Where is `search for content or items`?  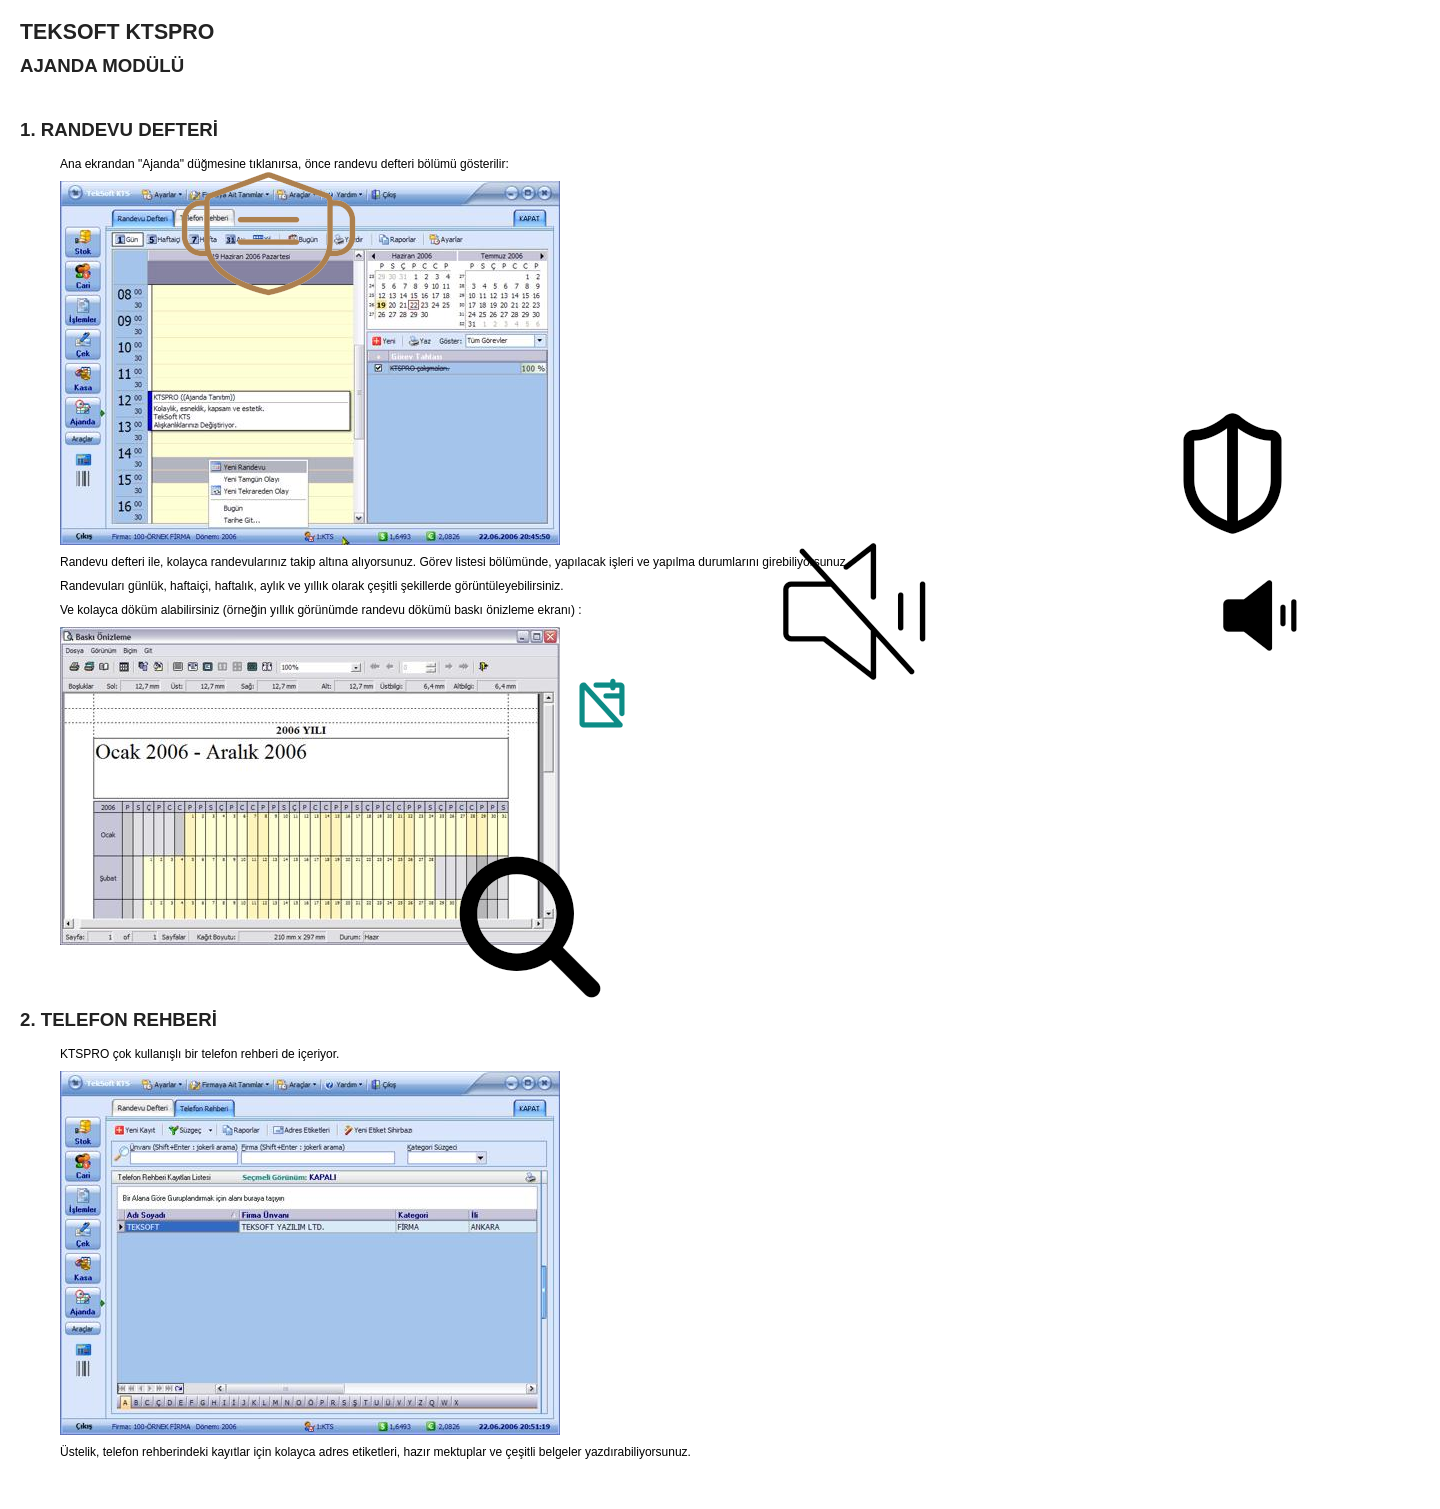 search for content or items is located at coordinates (530, 927).